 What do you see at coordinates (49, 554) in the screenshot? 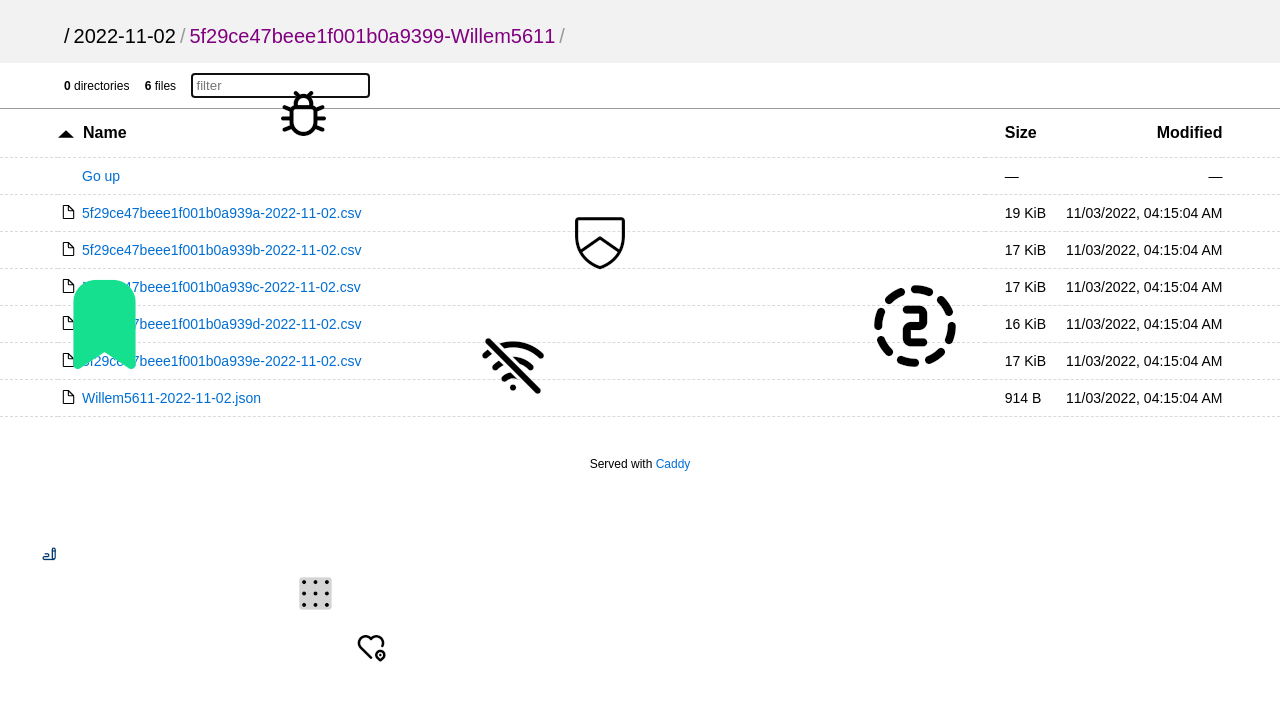
I see `compose or write new content` at bounding box center [49, 554].